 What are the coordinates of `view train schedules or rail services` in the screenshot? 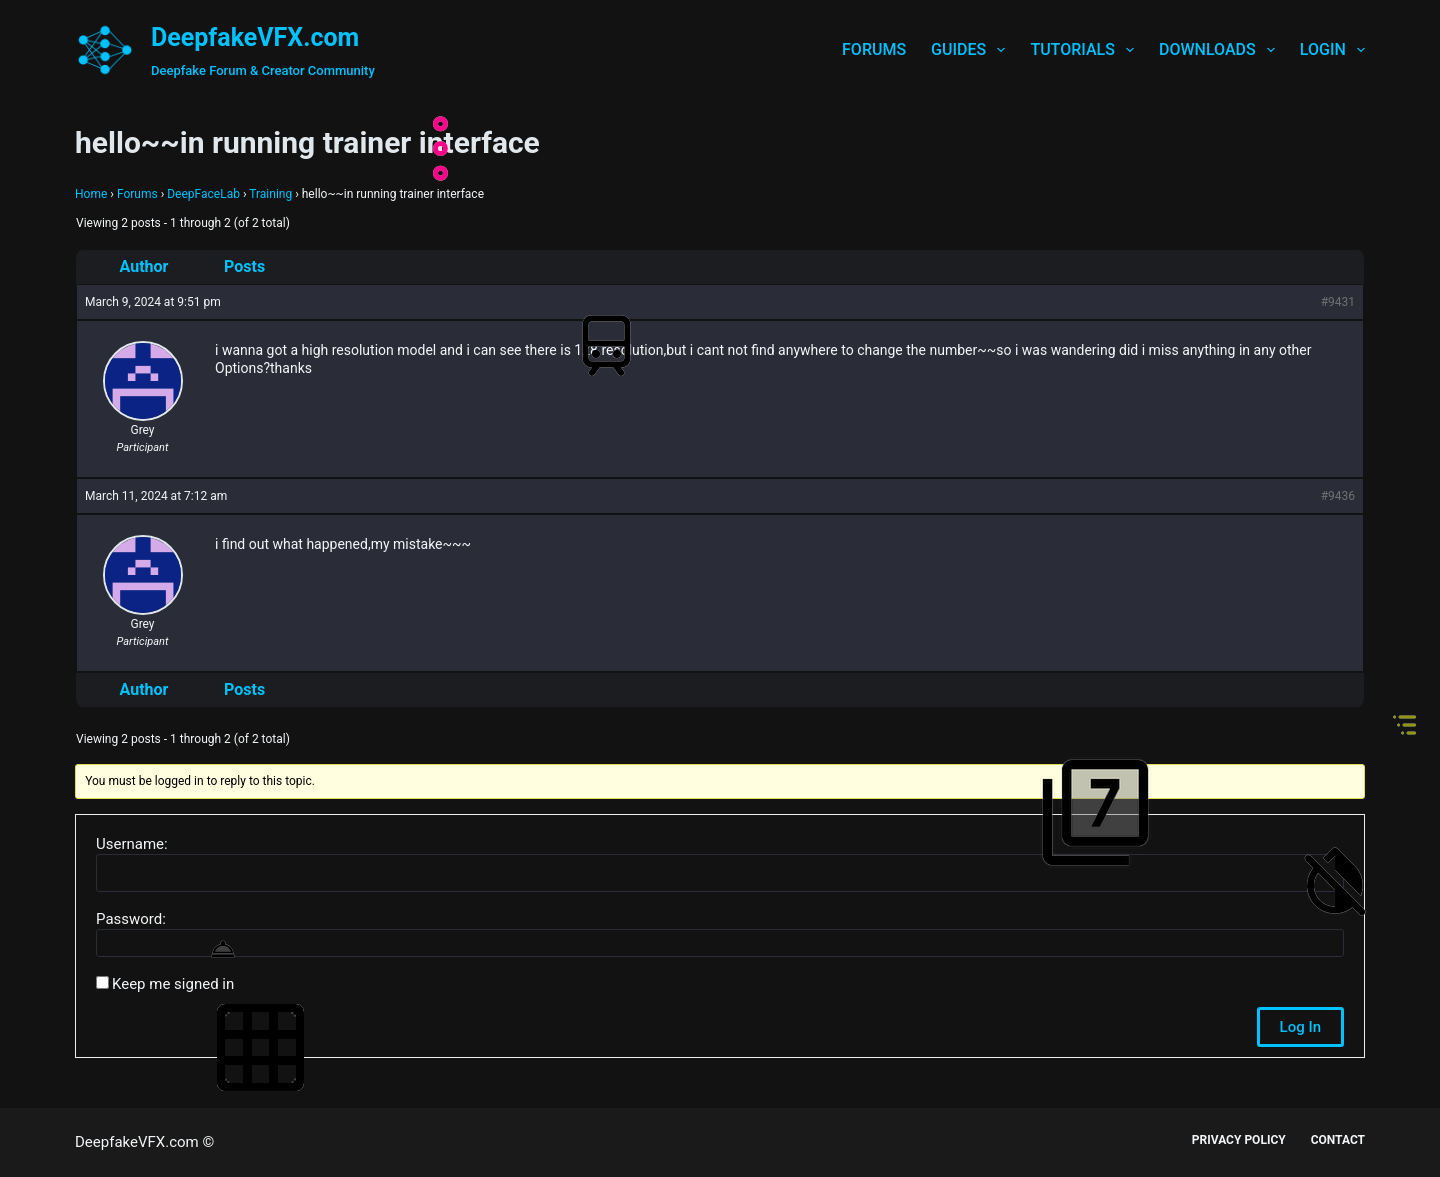 It's located at (606, 343).